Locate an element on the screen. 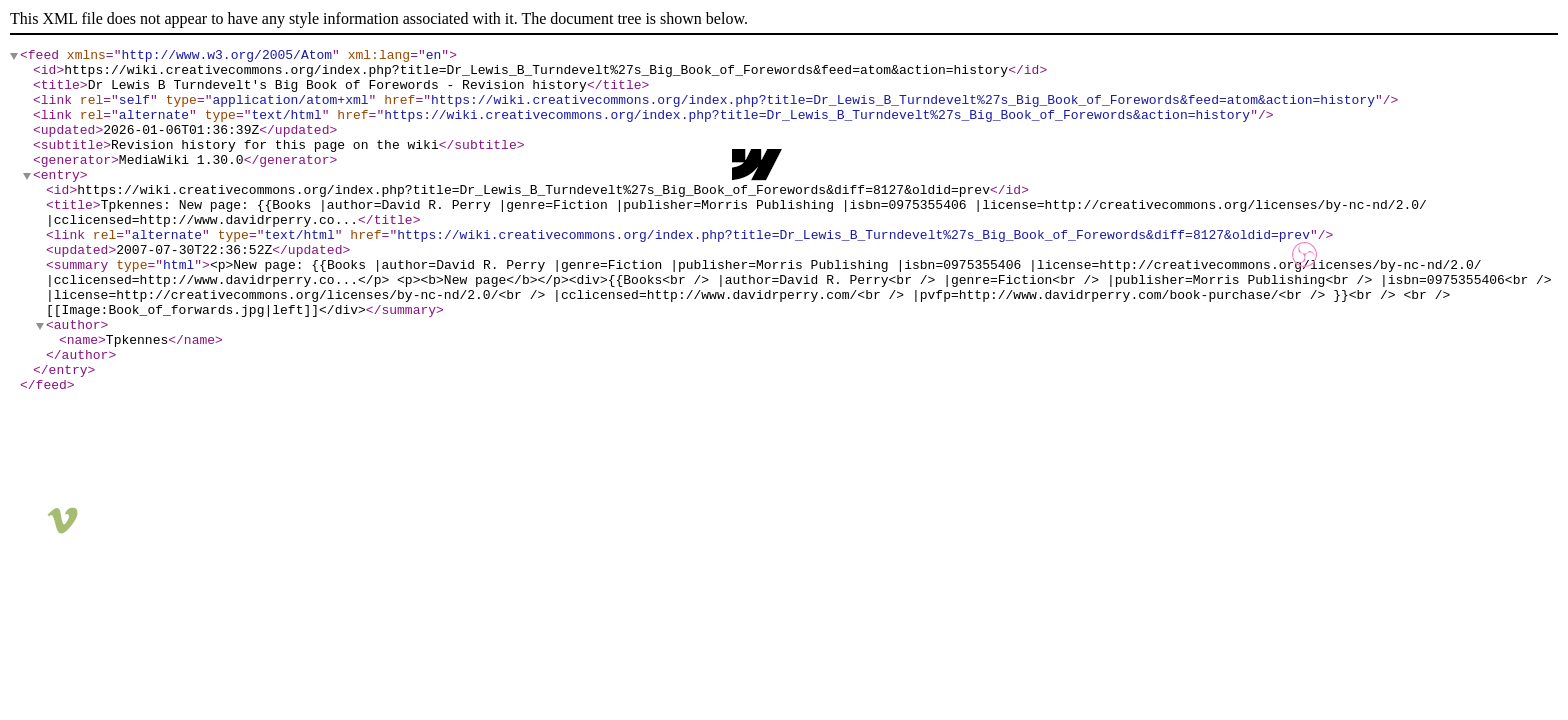 This screenshot has height=720, width=1568. open the Vimeo app is located at coordinates (62, 520).